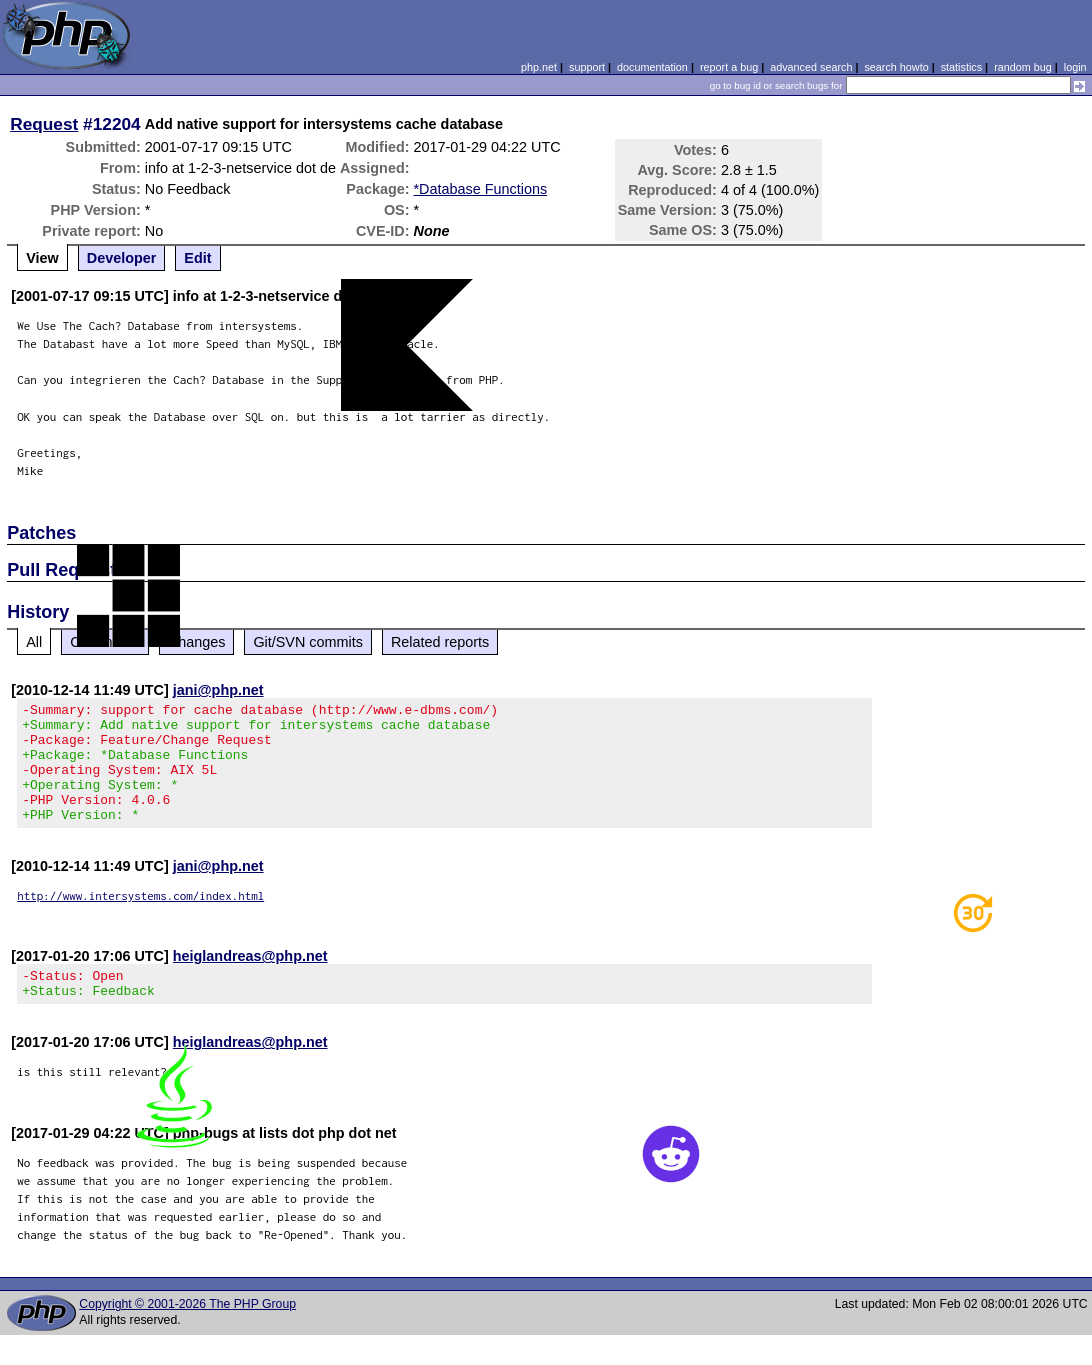 The image size is (1092, 1365). I want to click on open the Reddit app, so click(671, 1154).